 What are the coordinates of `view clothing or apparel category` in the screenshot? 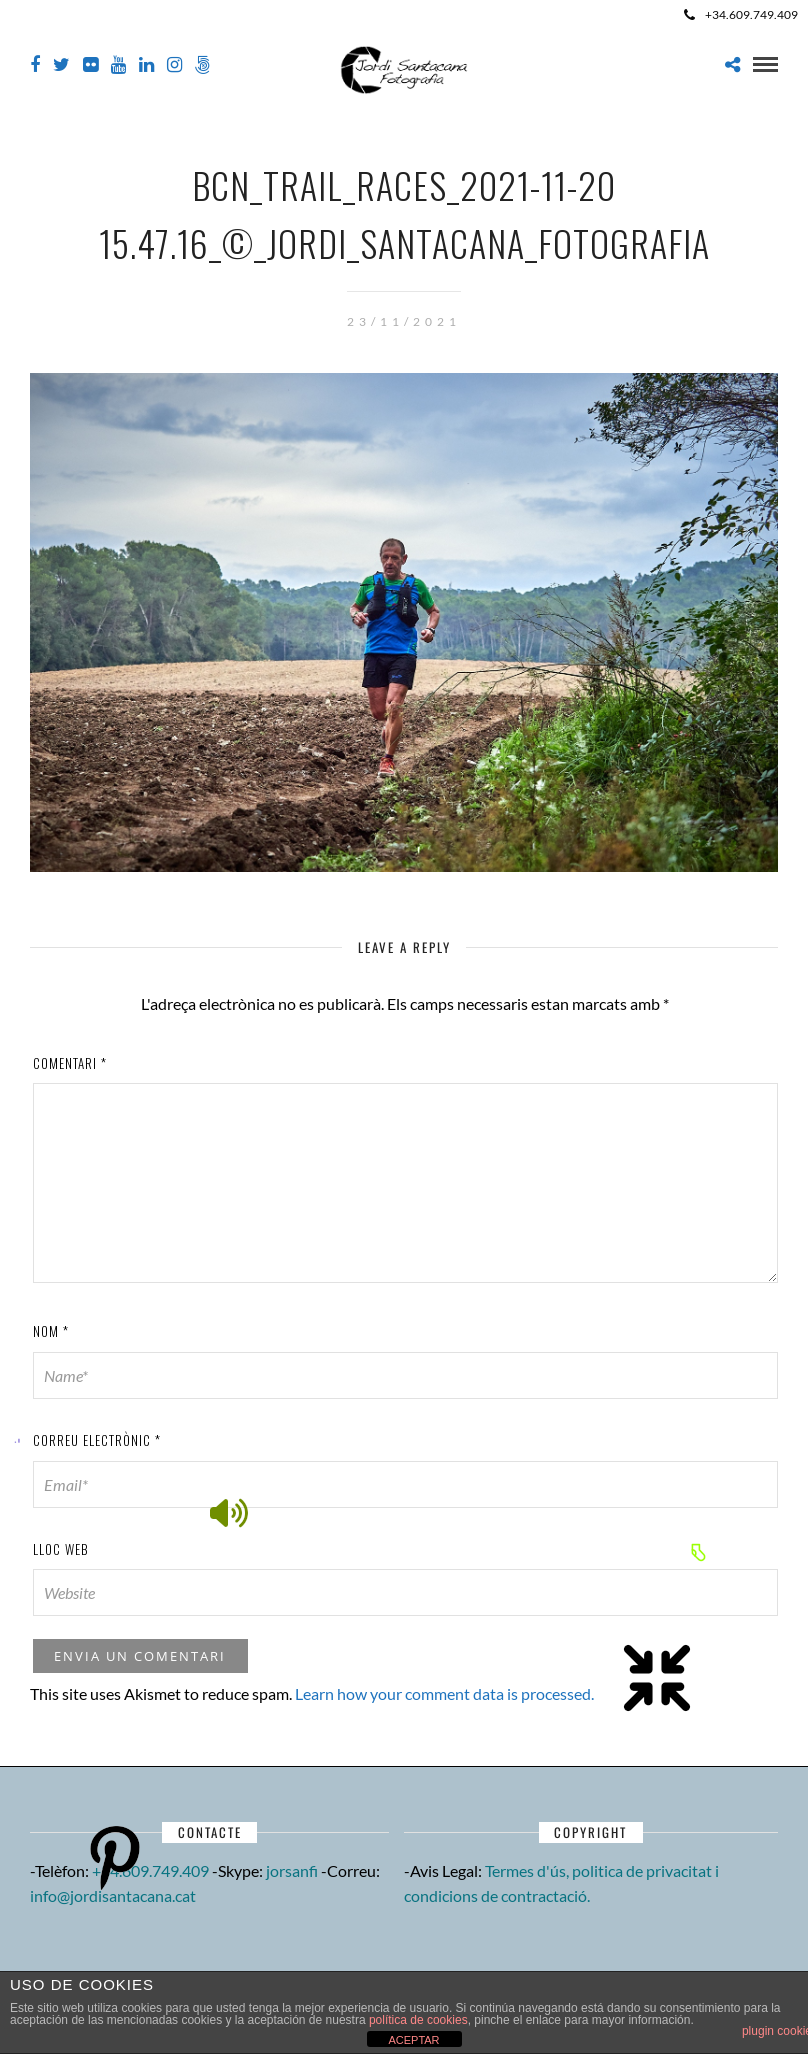 It's located at (698, 1552).